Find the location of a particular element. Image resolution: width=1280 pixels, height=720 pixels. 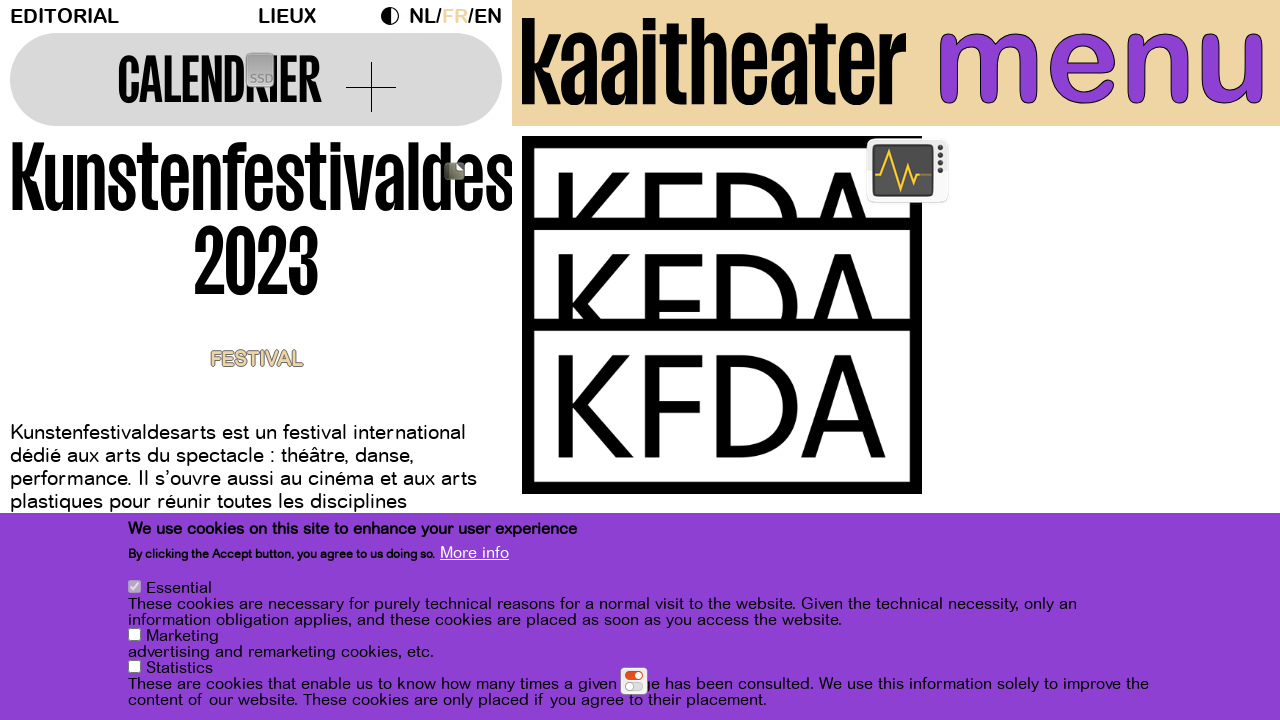

open system monitor application is located at coordinates (907, 170).